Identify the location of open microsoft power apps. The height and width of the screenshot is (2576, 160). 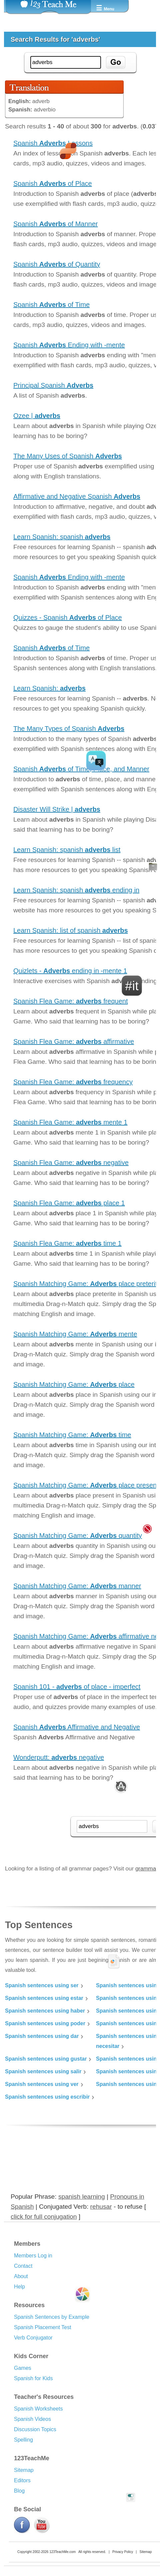
(68, 151).